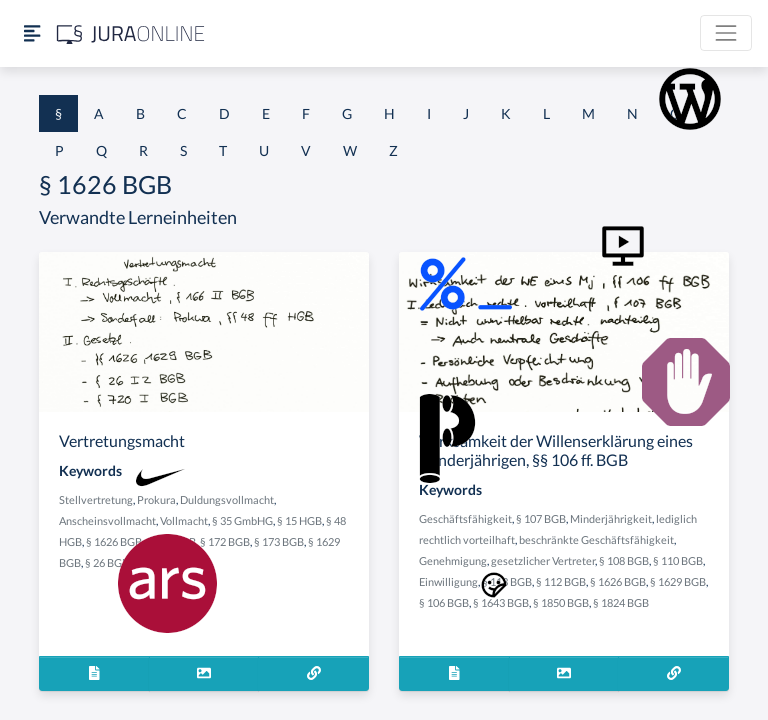 The width and height of the screenshot is (768, 720). What do you see at coordinates (690, 99) in the screenshot?
I see `link to WordPress website or blog` at bounding box center [690, 99].